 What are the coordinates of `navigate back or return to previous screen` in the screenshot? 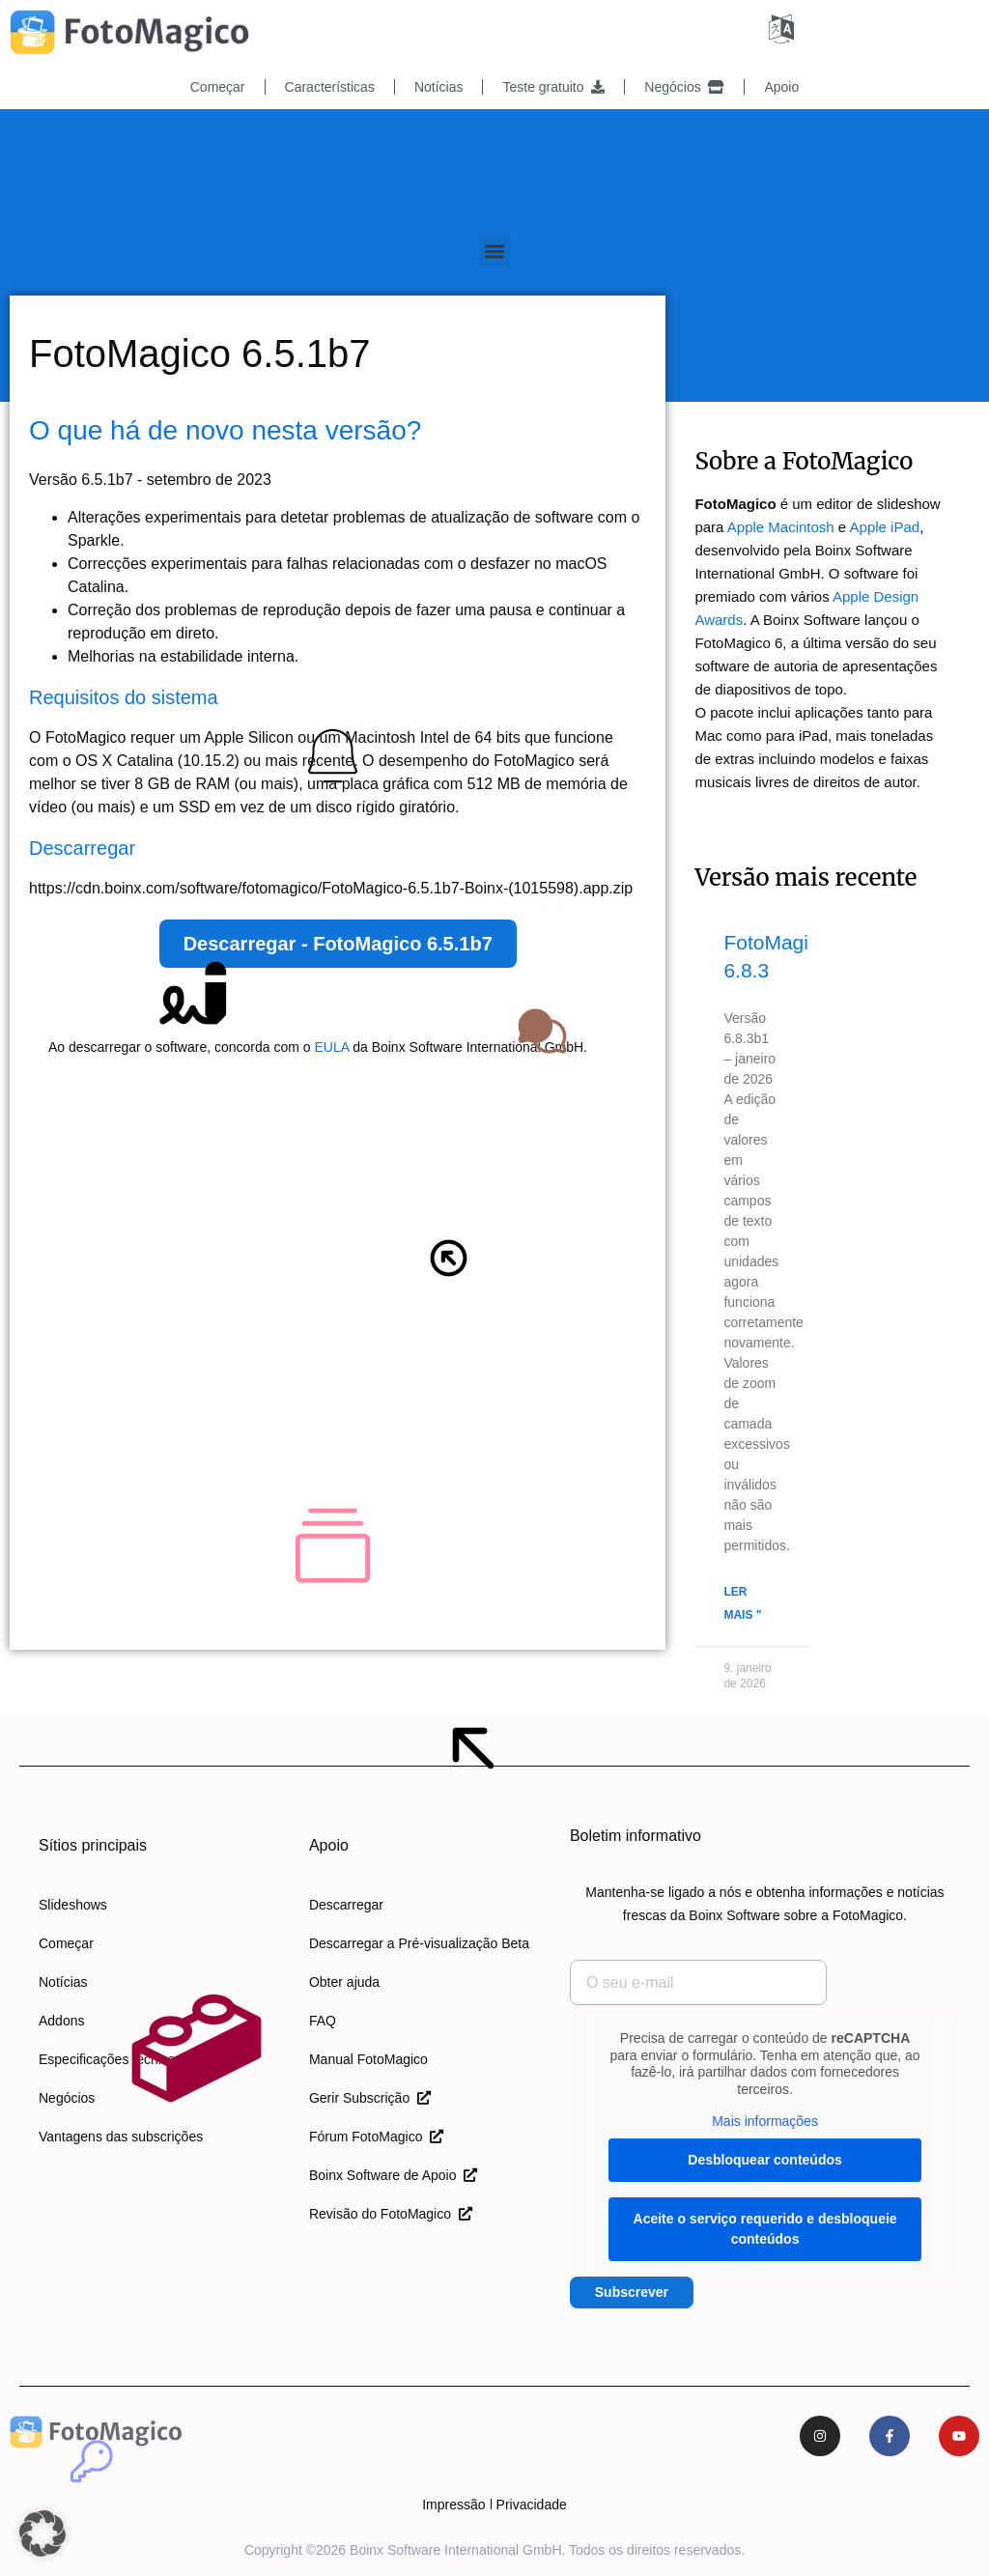 It's located at (473, 1748).